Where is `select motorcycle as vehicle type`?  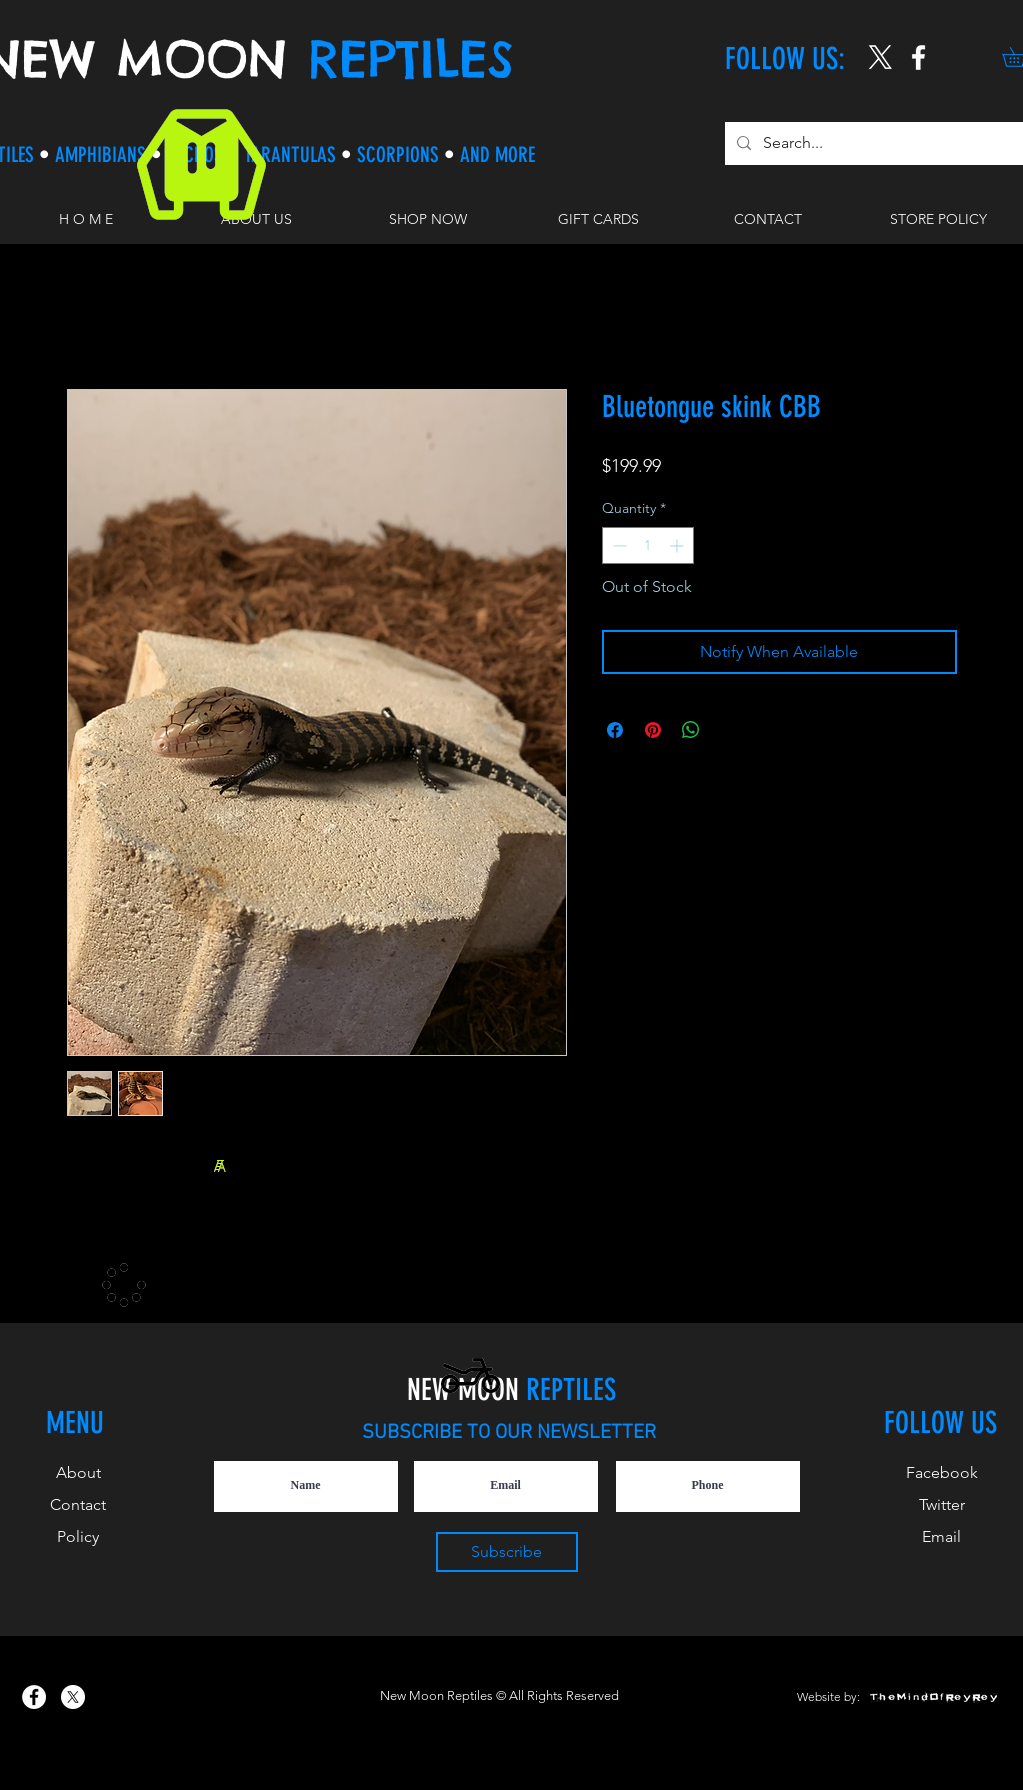
select motorcycle as vehicle type is located at coordinates (470, 1376).